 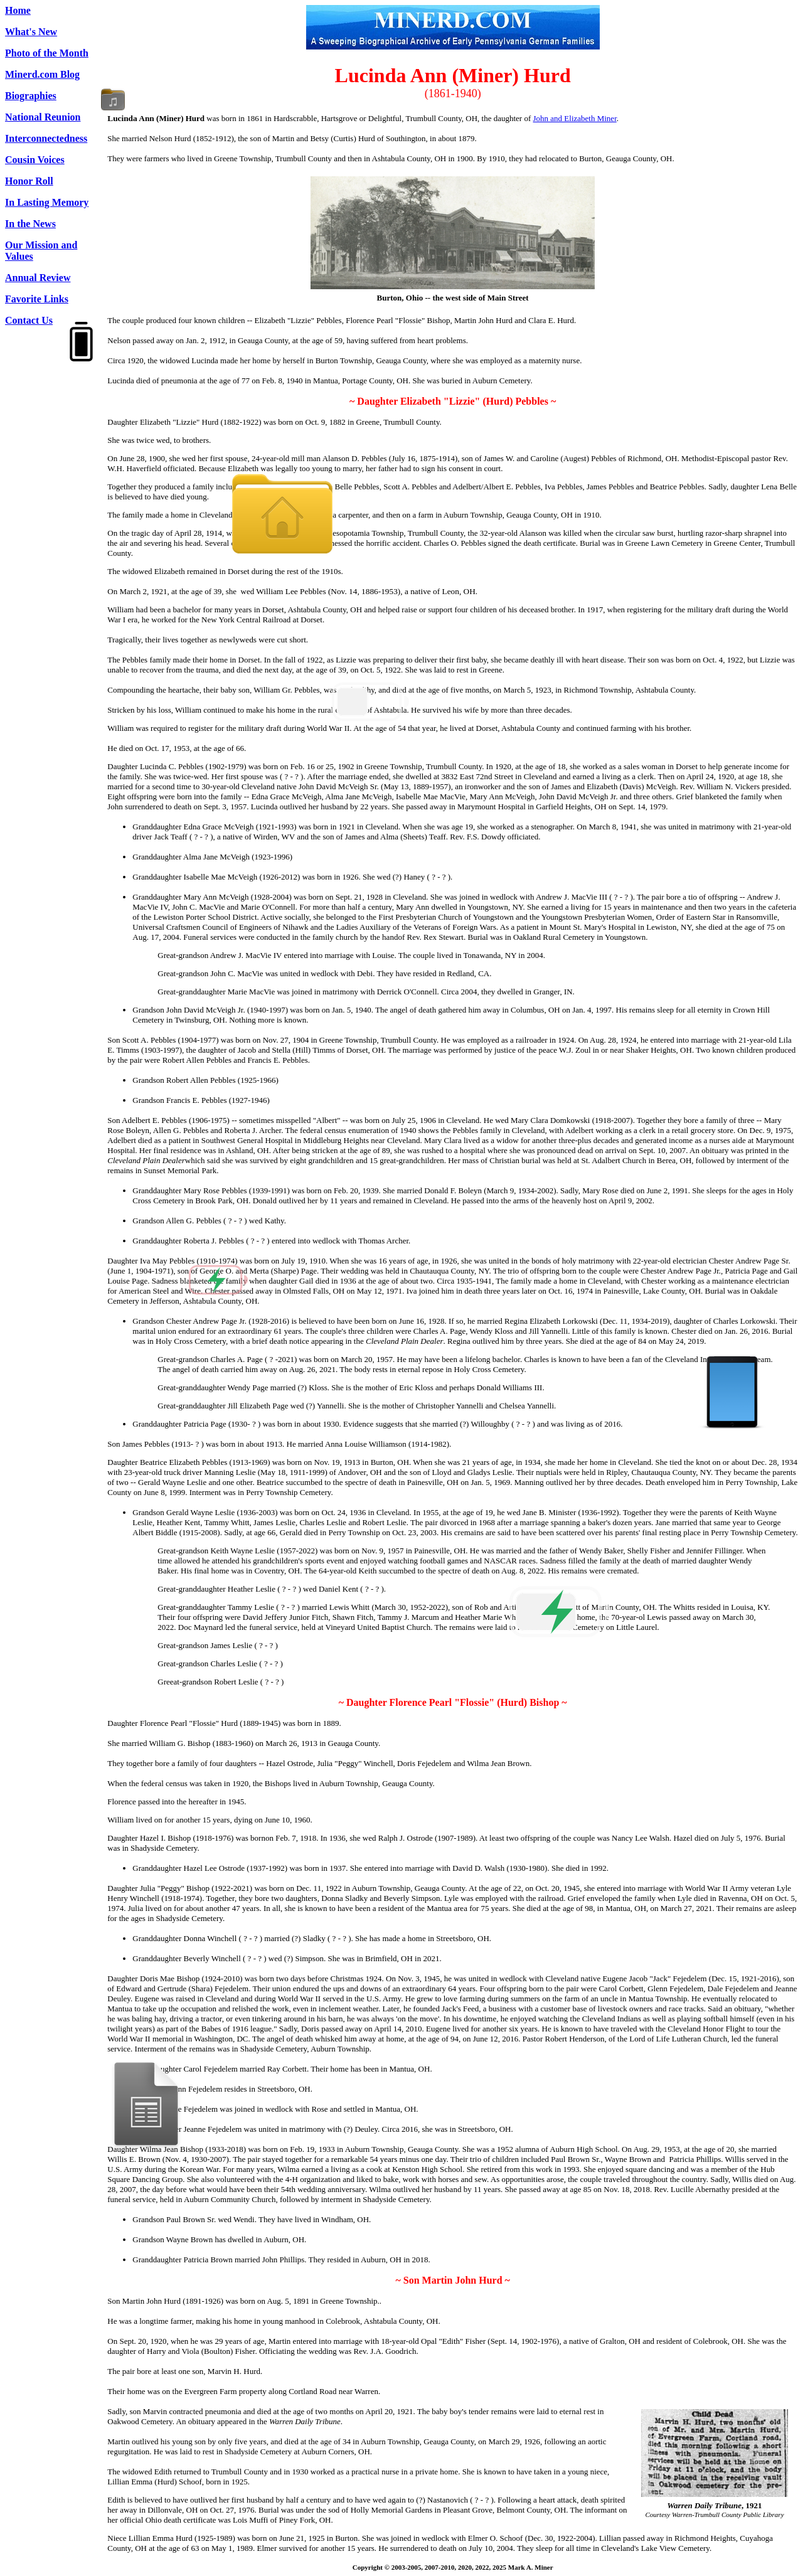 What do you see at coordinates (560, 1612) in the screenshot?
I see `indicates battery is charging at 70% capacity` at bounding box center [560, 1612].